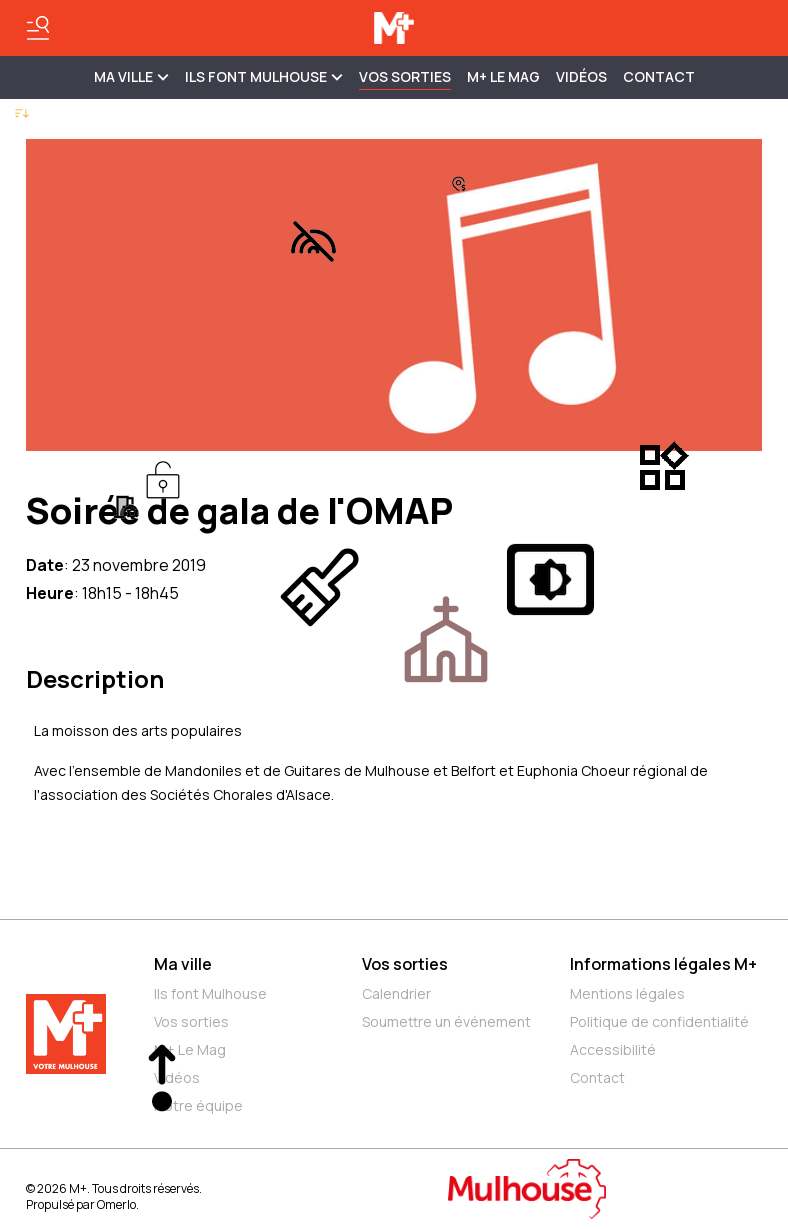 Image resolution: width=788 pixels, height=1229 pixels. Describe the element at coordinates (163, 482) in the screenshot. I see `unlocked or unsecured state` at that location.